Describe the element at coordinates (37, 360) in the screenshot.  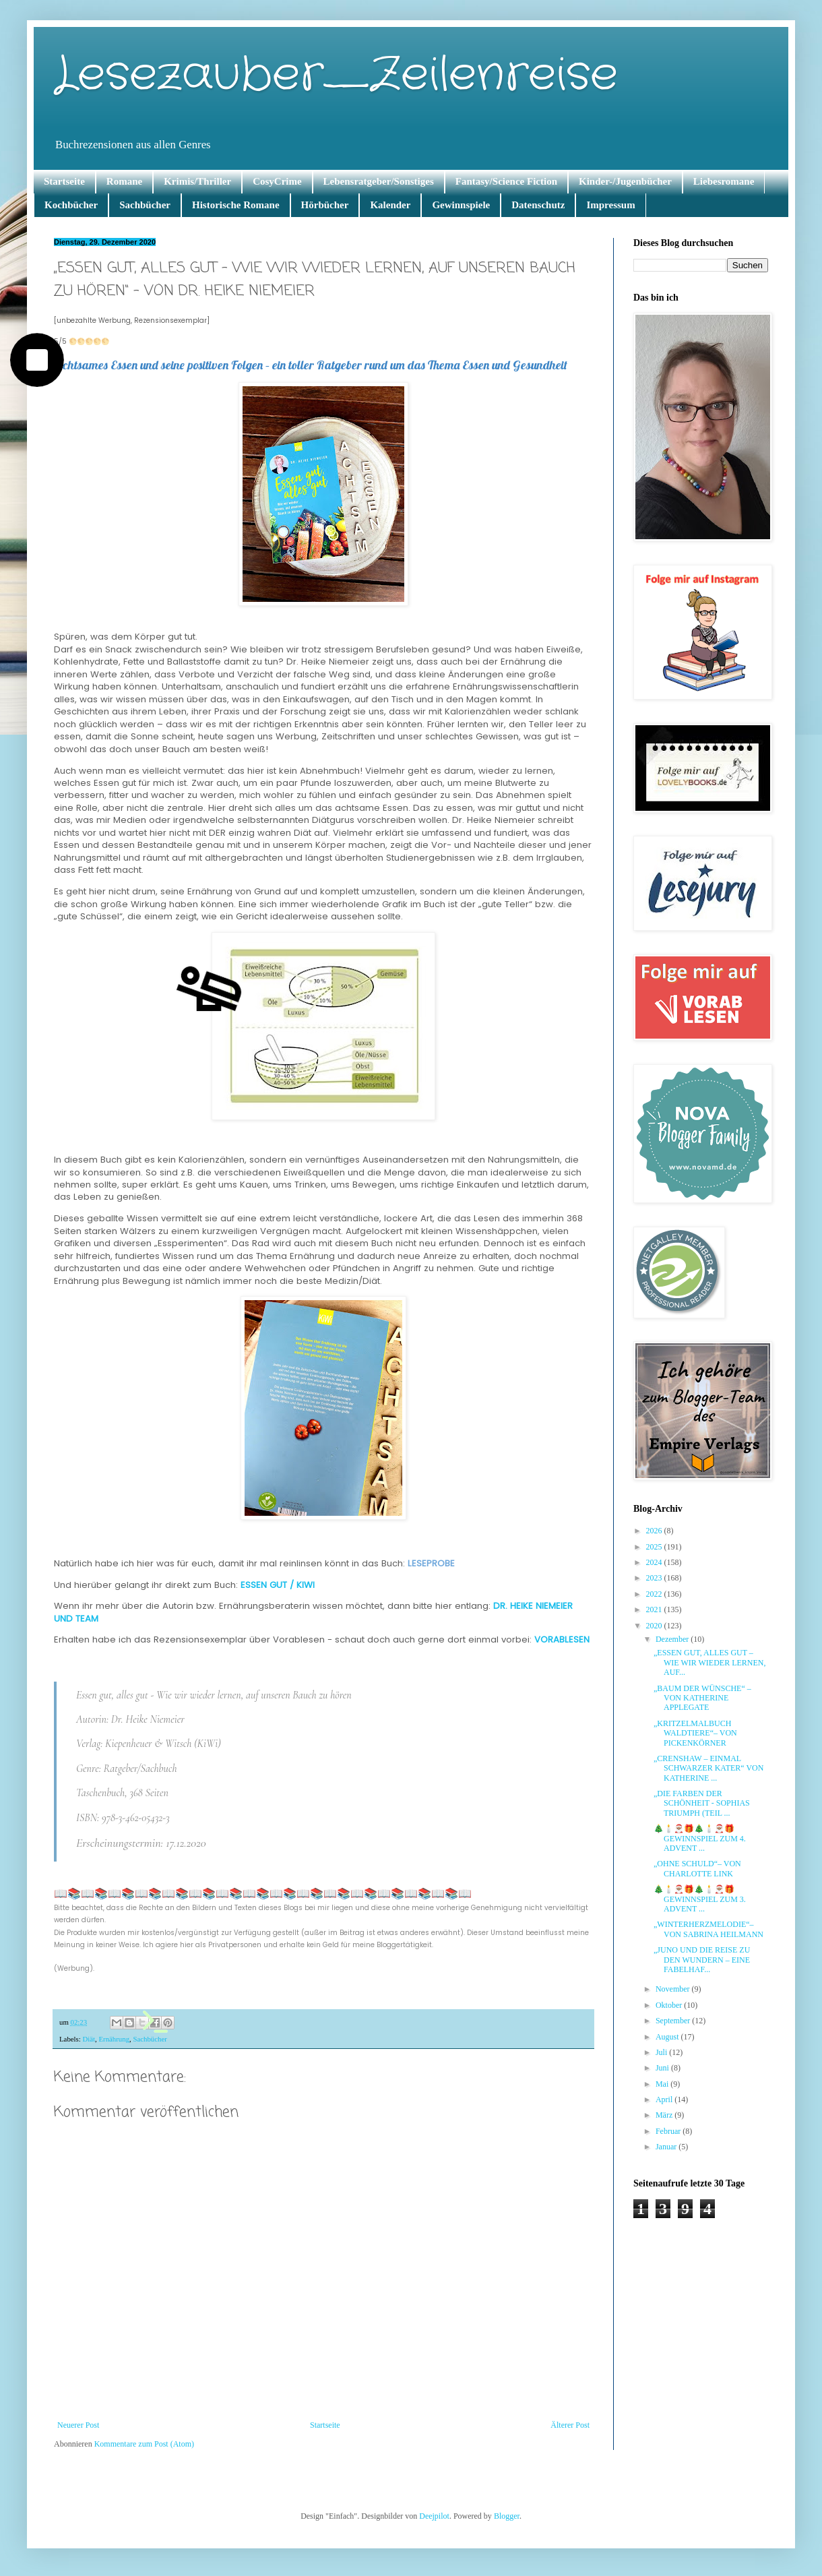
I see `stop media playback` at that location.